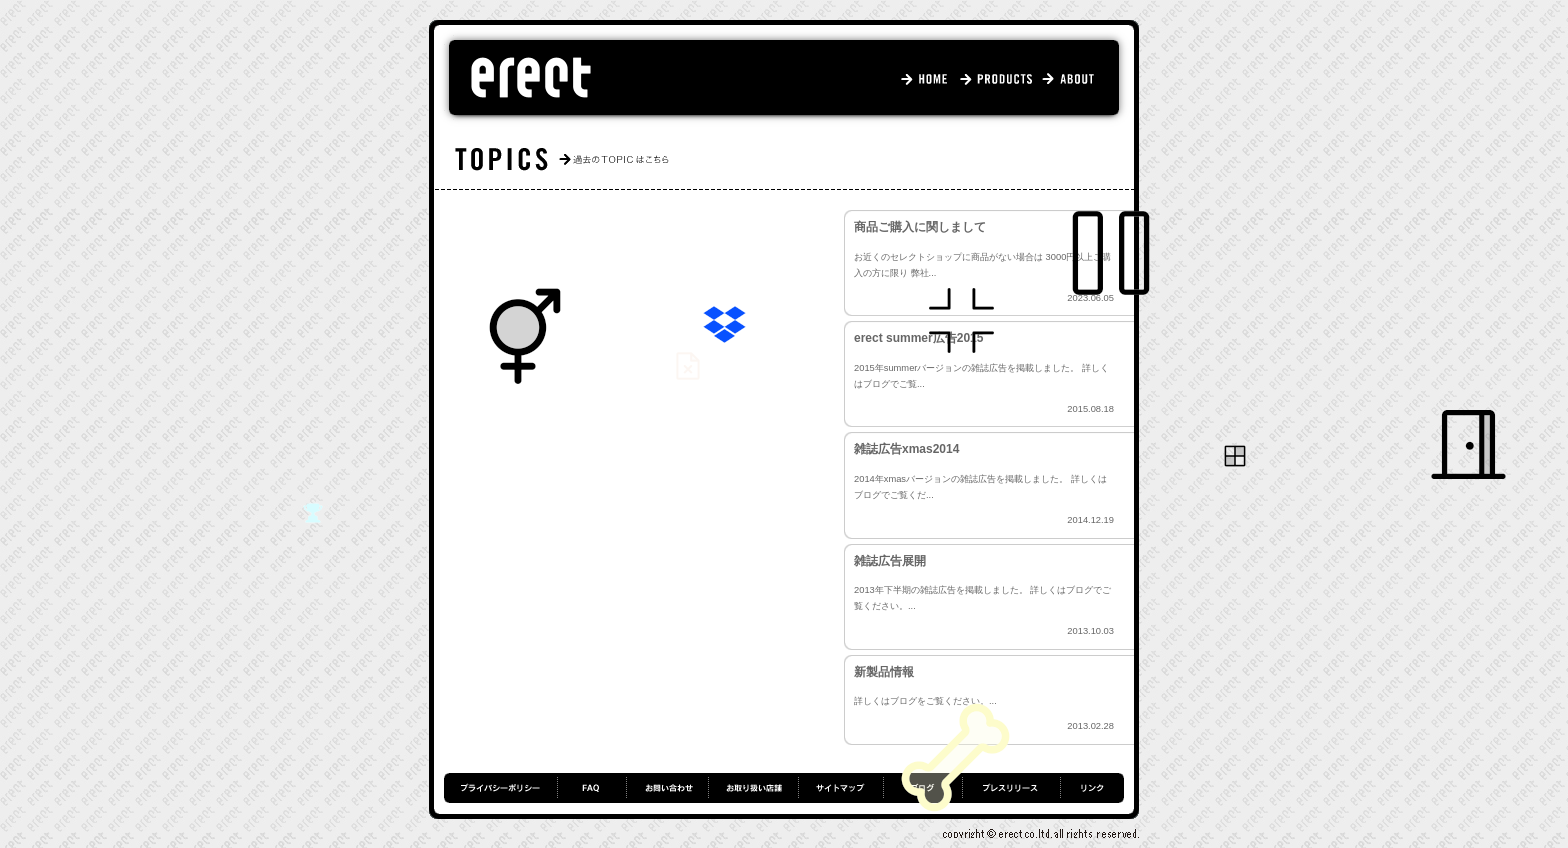  I want to click on exit fullscreen mode, so click(961, 320).